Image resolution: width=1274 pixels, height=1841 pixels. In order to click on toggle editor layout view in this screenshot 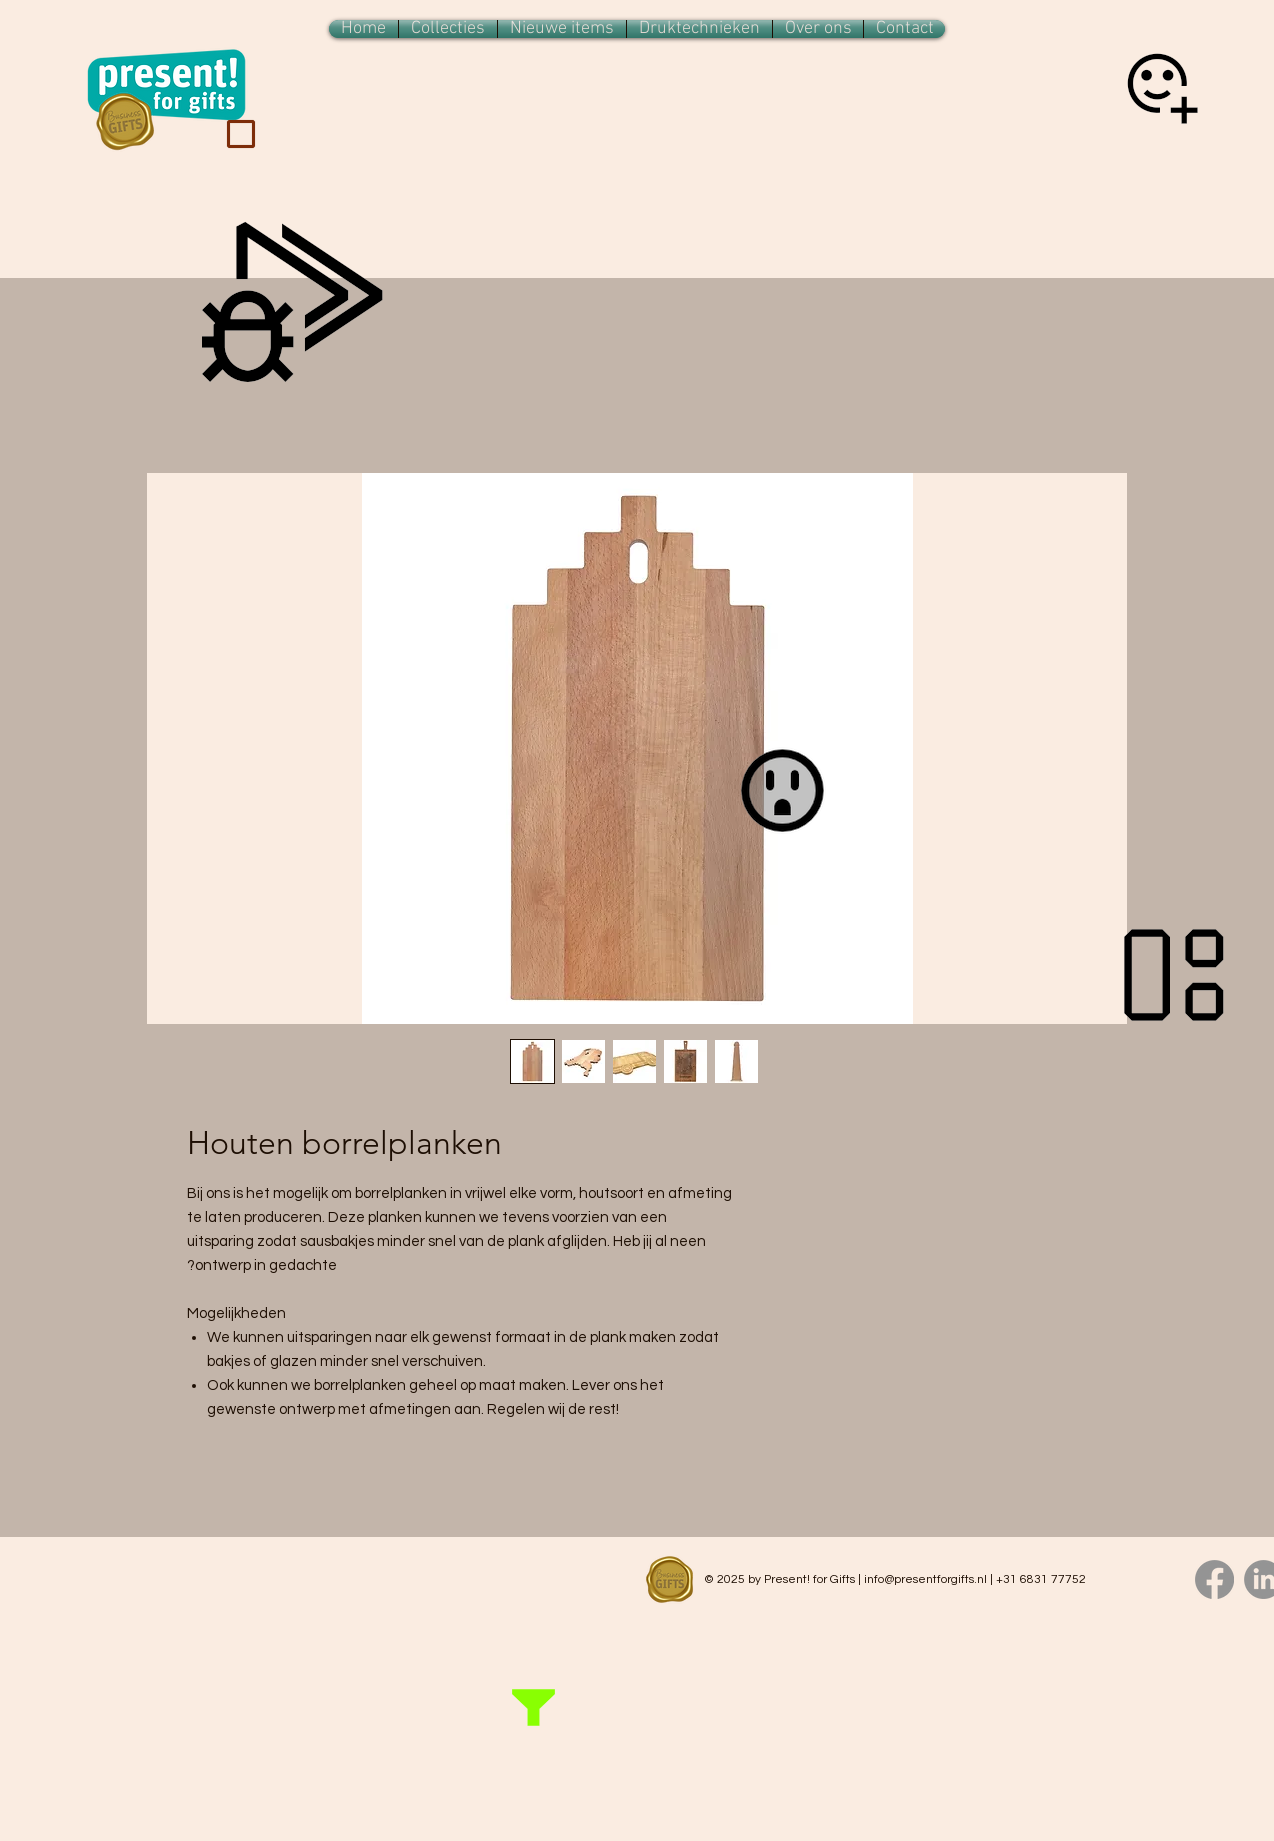, I will do `click(1170, 975)`.